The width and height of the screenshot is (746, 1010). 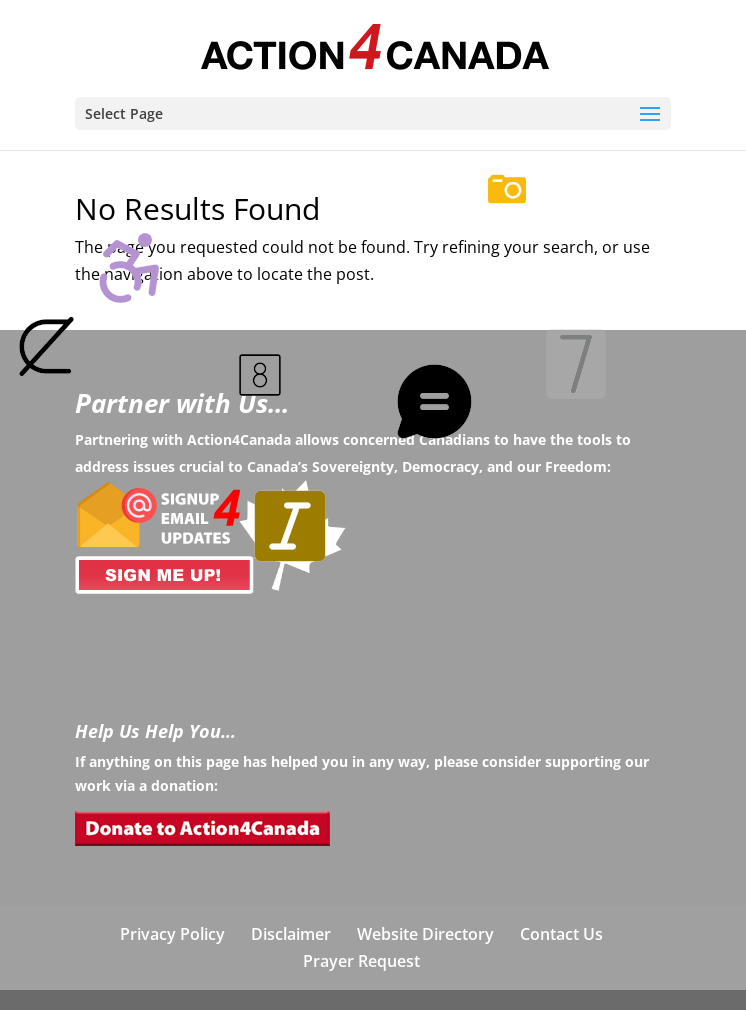 What do you see at coordinates (131, 268) in the screenshot?
I see `access accessibility settings` at bounding box center [131, 268].